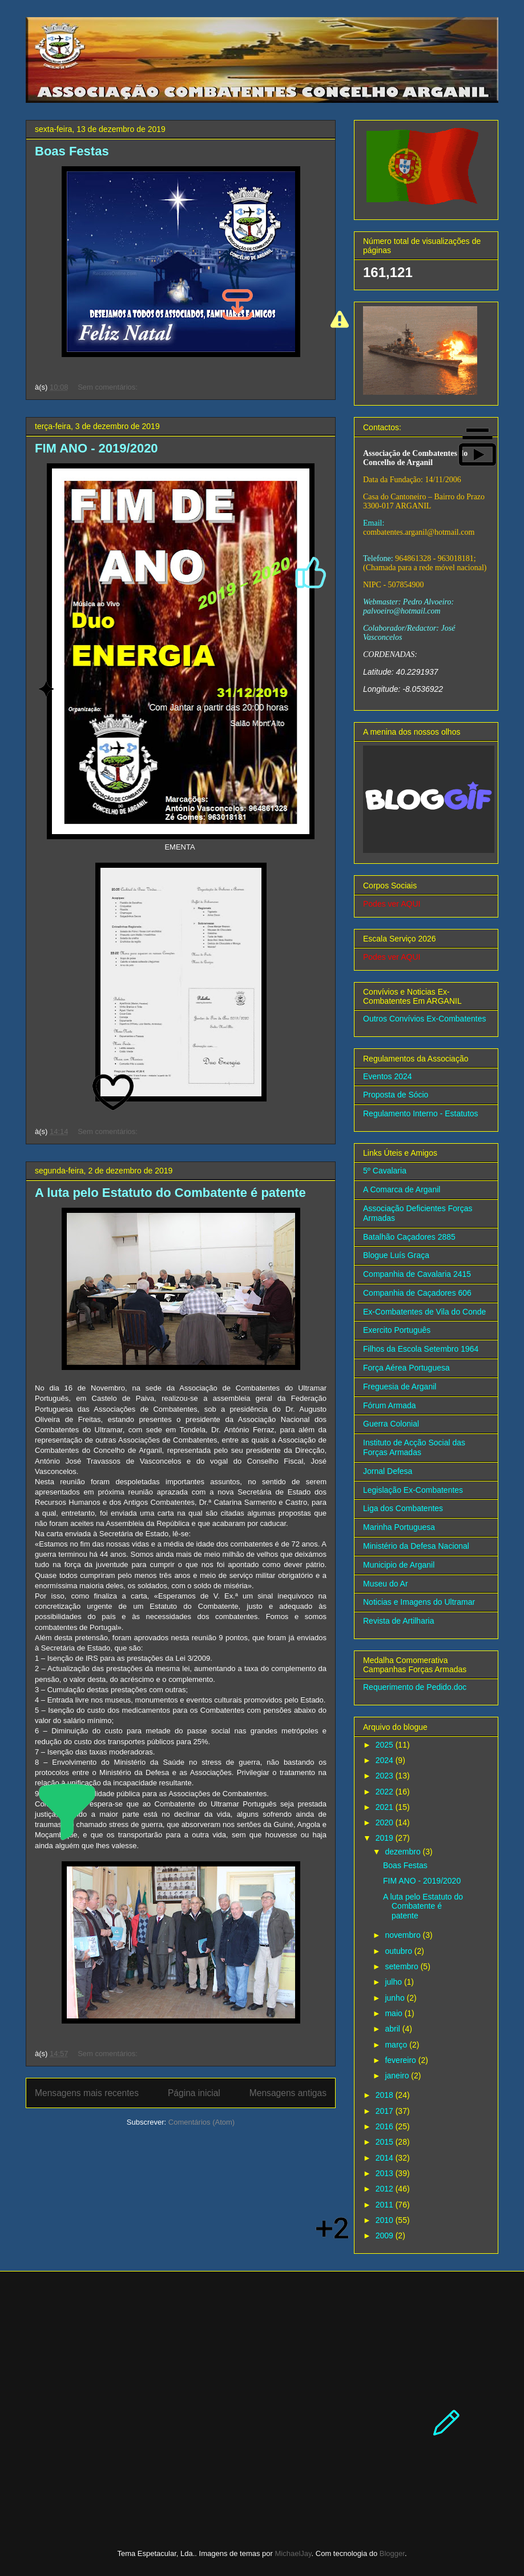 The height and width of the screenshot is (2576, 524). Describe the element at coordinates (237, 305) in the screenshot. I see `move element to bottom of layout` at that location.